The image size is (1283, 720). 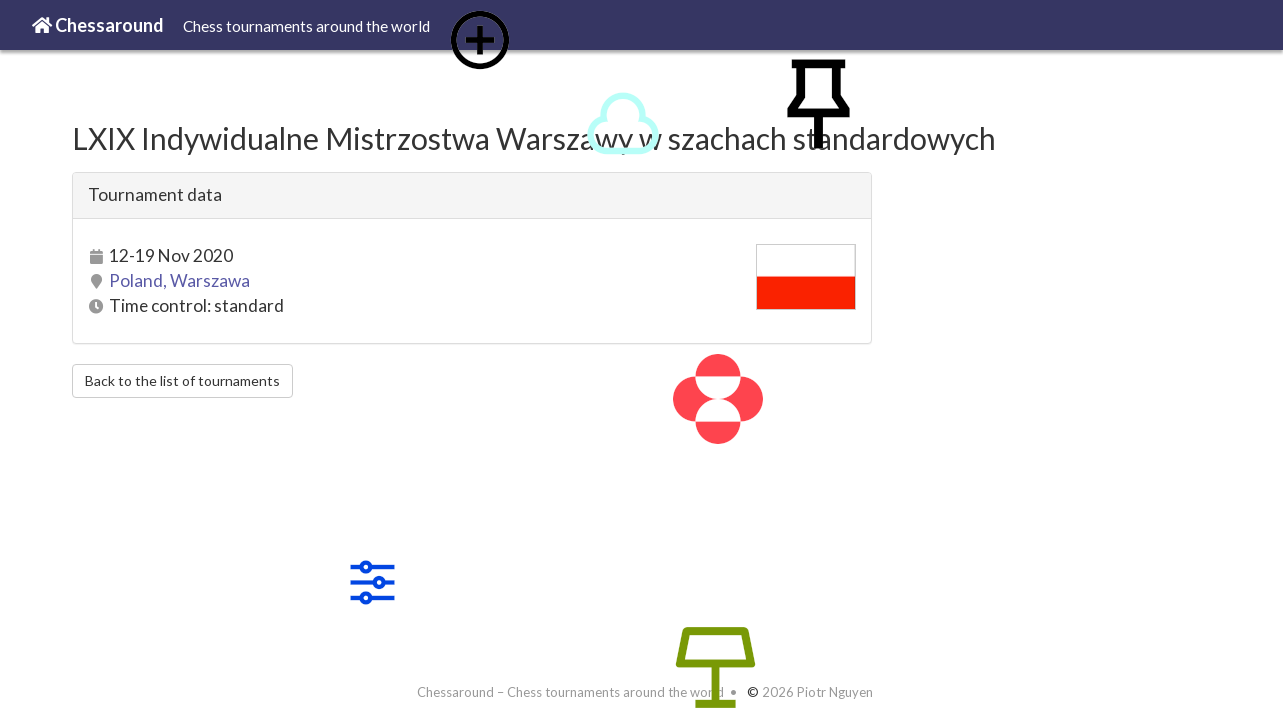 What do you see at coordinates (715, 667) in the screenshot?
I see `open Apple Keynote presentation app` at bounding box center [715, 667].